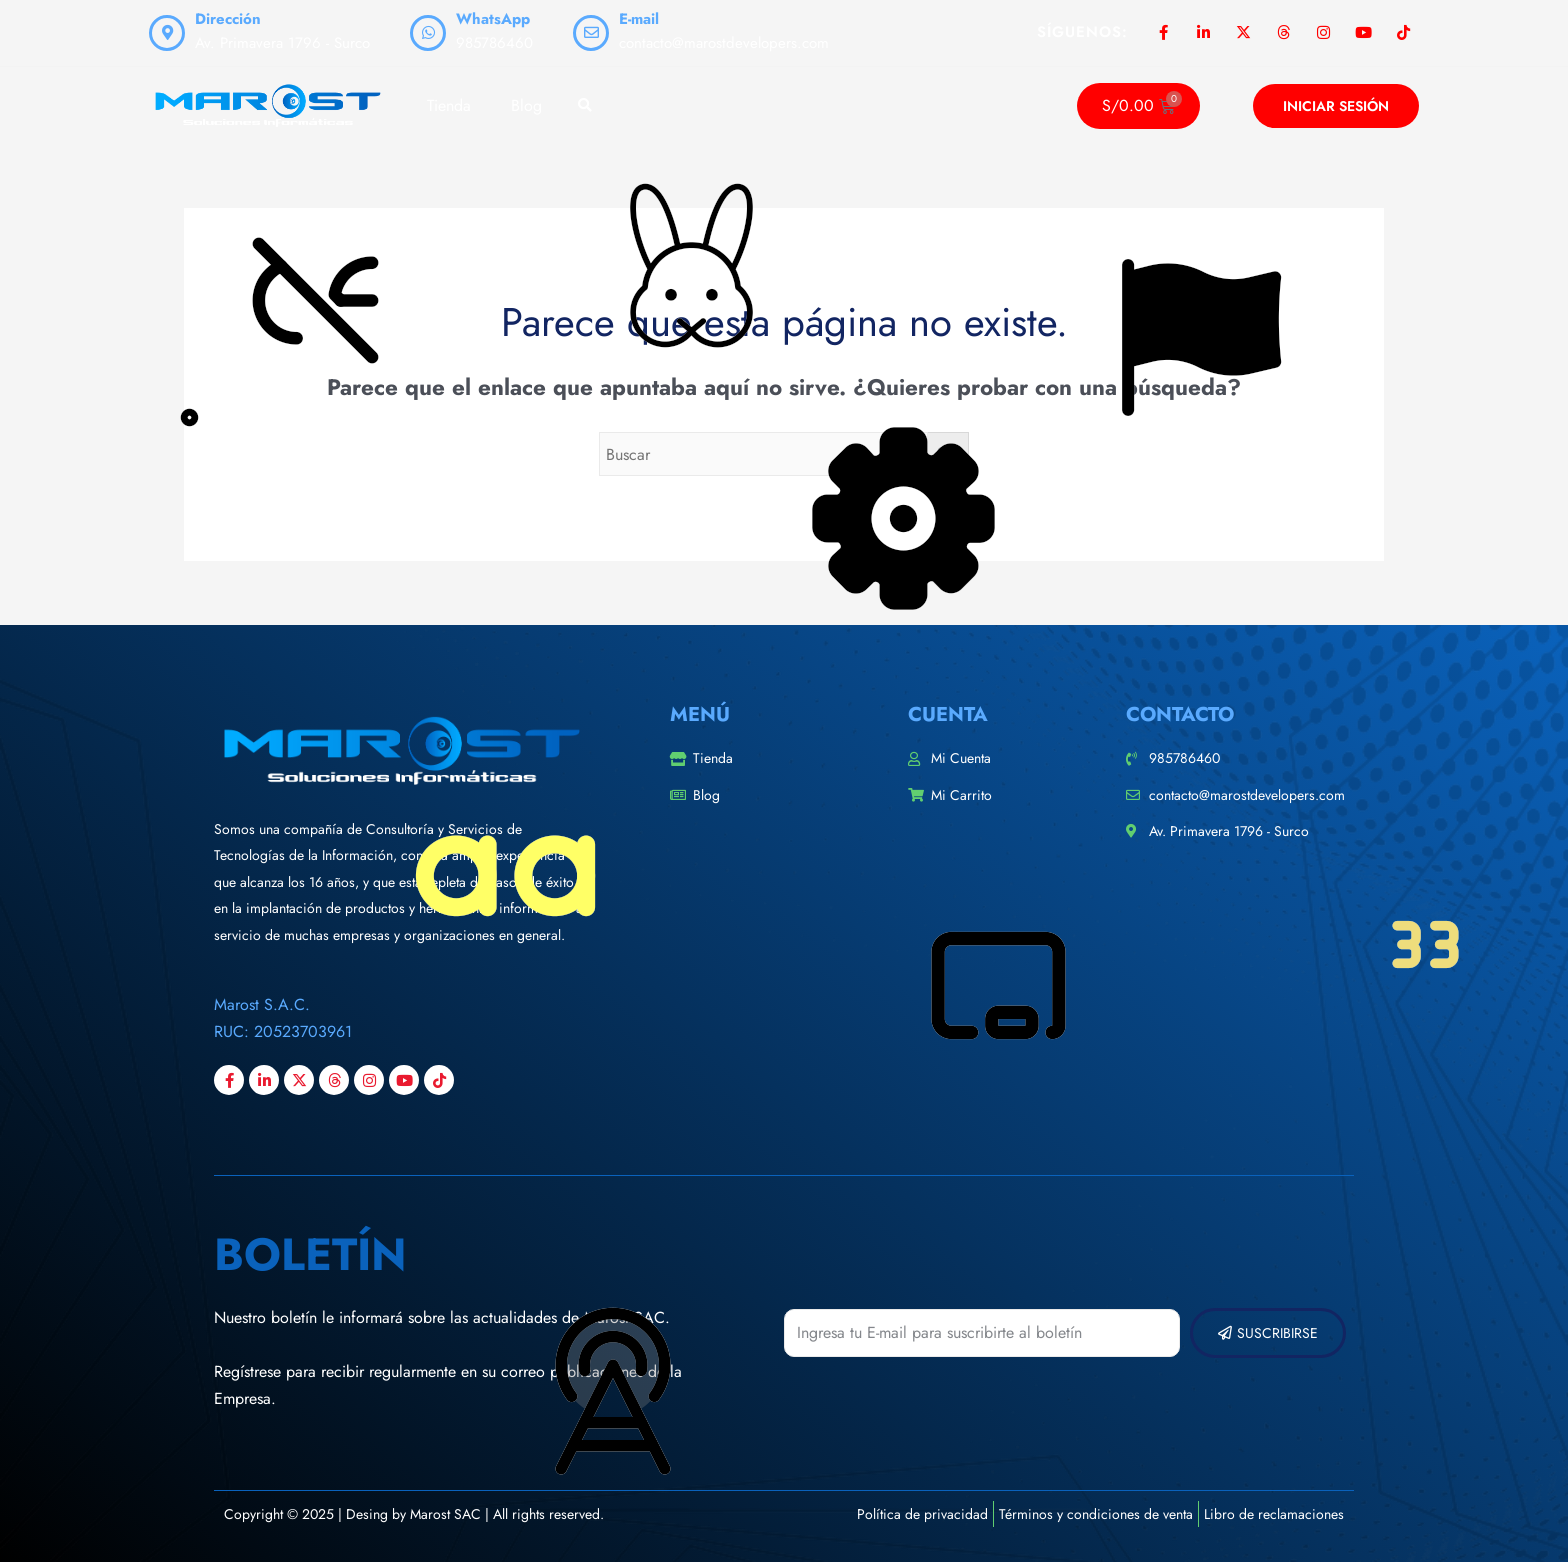 Image resolution: width=1568 pixels, height=1562 pixels. What do you see at coordinates (903, 518) in the screenshot?
I see `access app settings` at bounding box center [903, 518].